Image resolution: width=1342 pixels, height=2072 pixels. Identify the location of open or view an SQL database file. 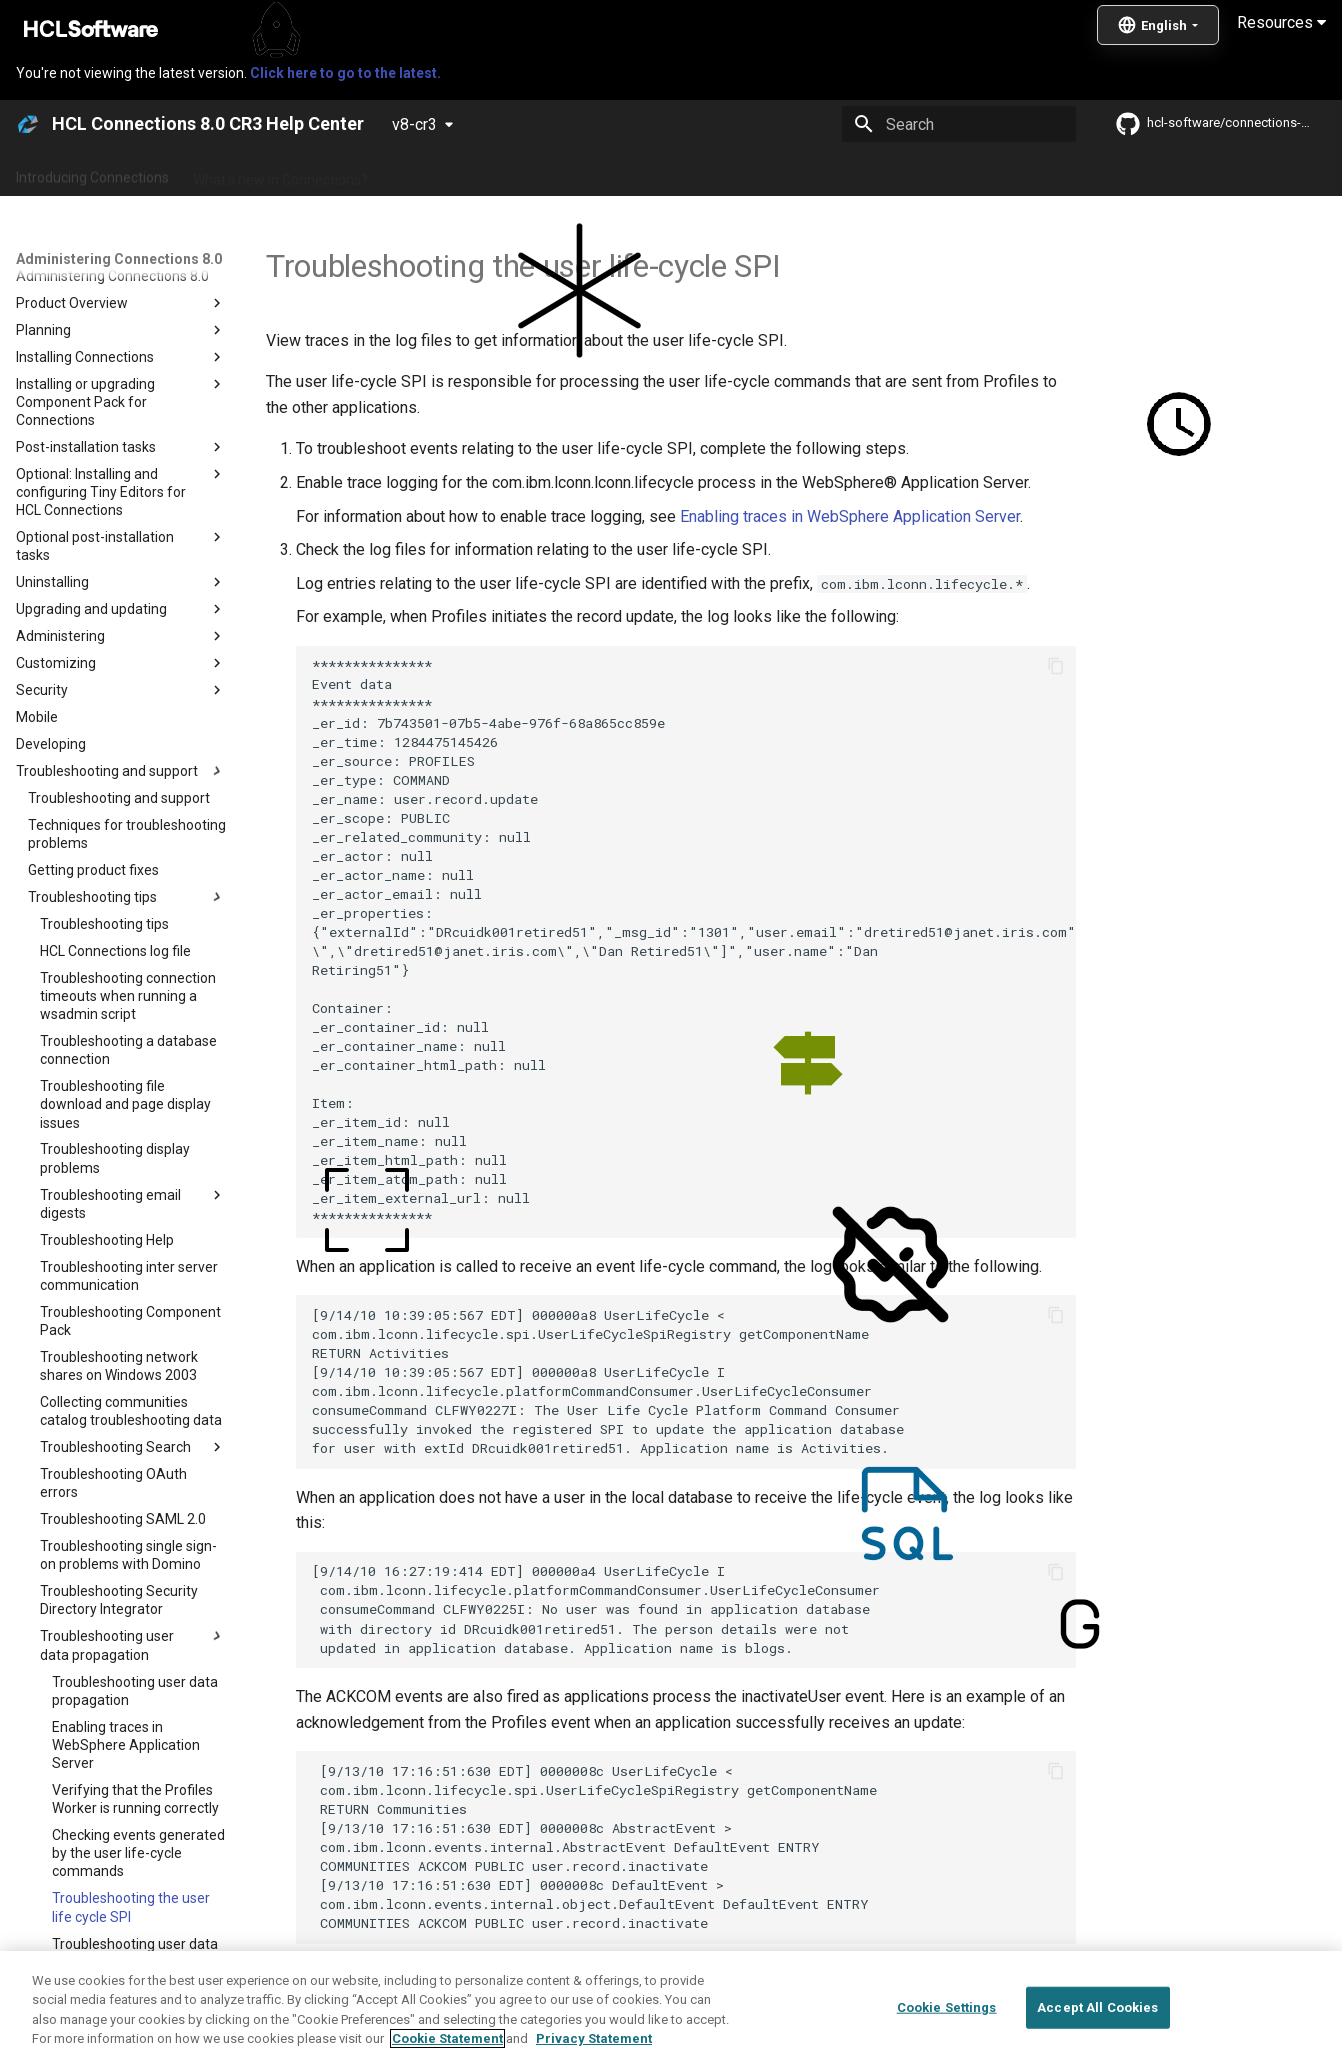
(904, 1517).